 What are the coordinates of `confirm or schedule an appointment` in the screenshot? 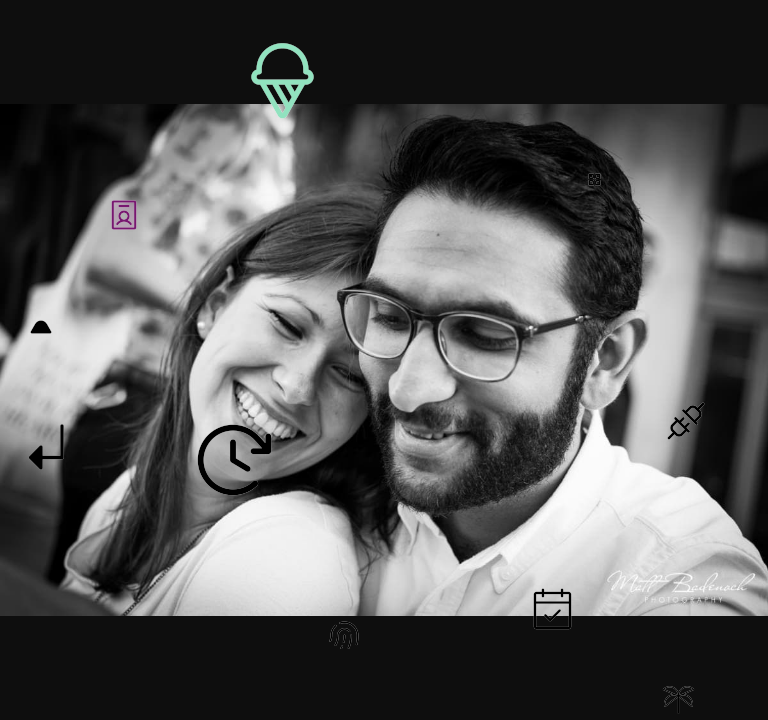 It's located at (552, 610).